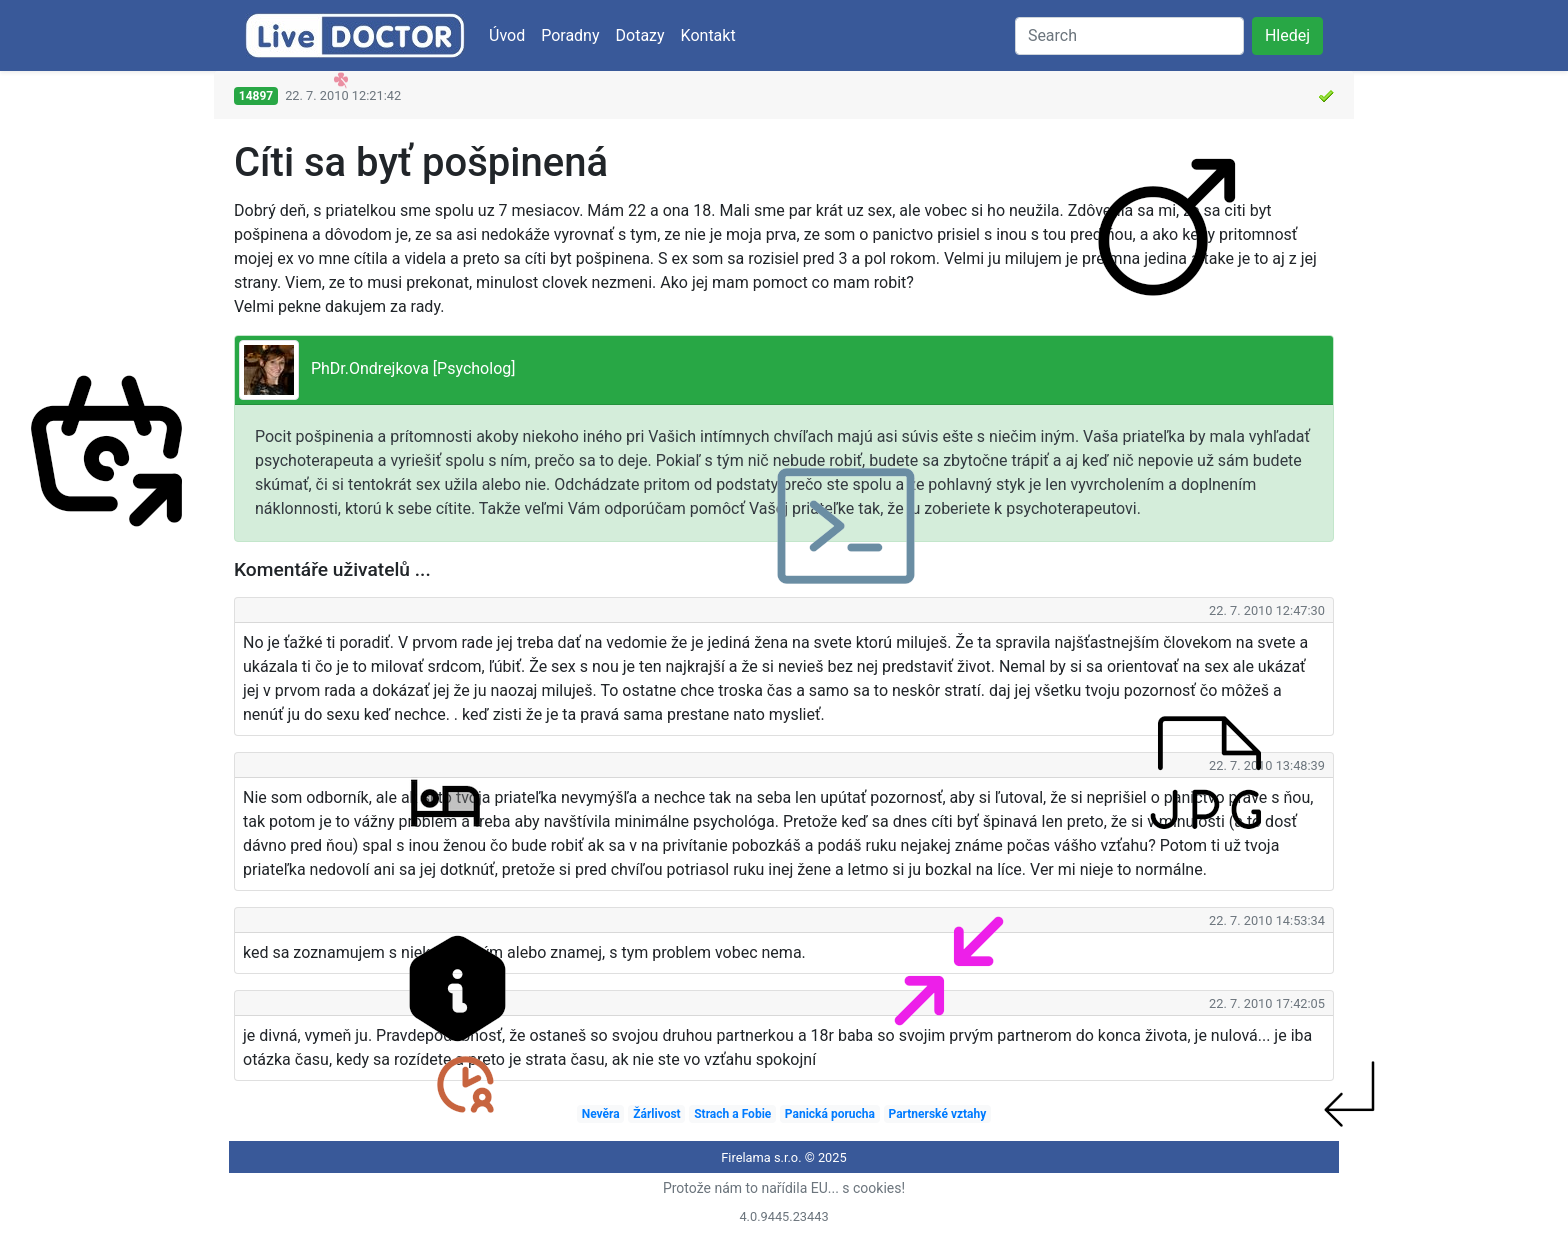 Image resolution: width=1568 pixels, height=1244 pixels. What do you see at coordinates (465, 1084) in the screenshot?
I see `view user's time or activity history` at bounding box center [465, 1084].